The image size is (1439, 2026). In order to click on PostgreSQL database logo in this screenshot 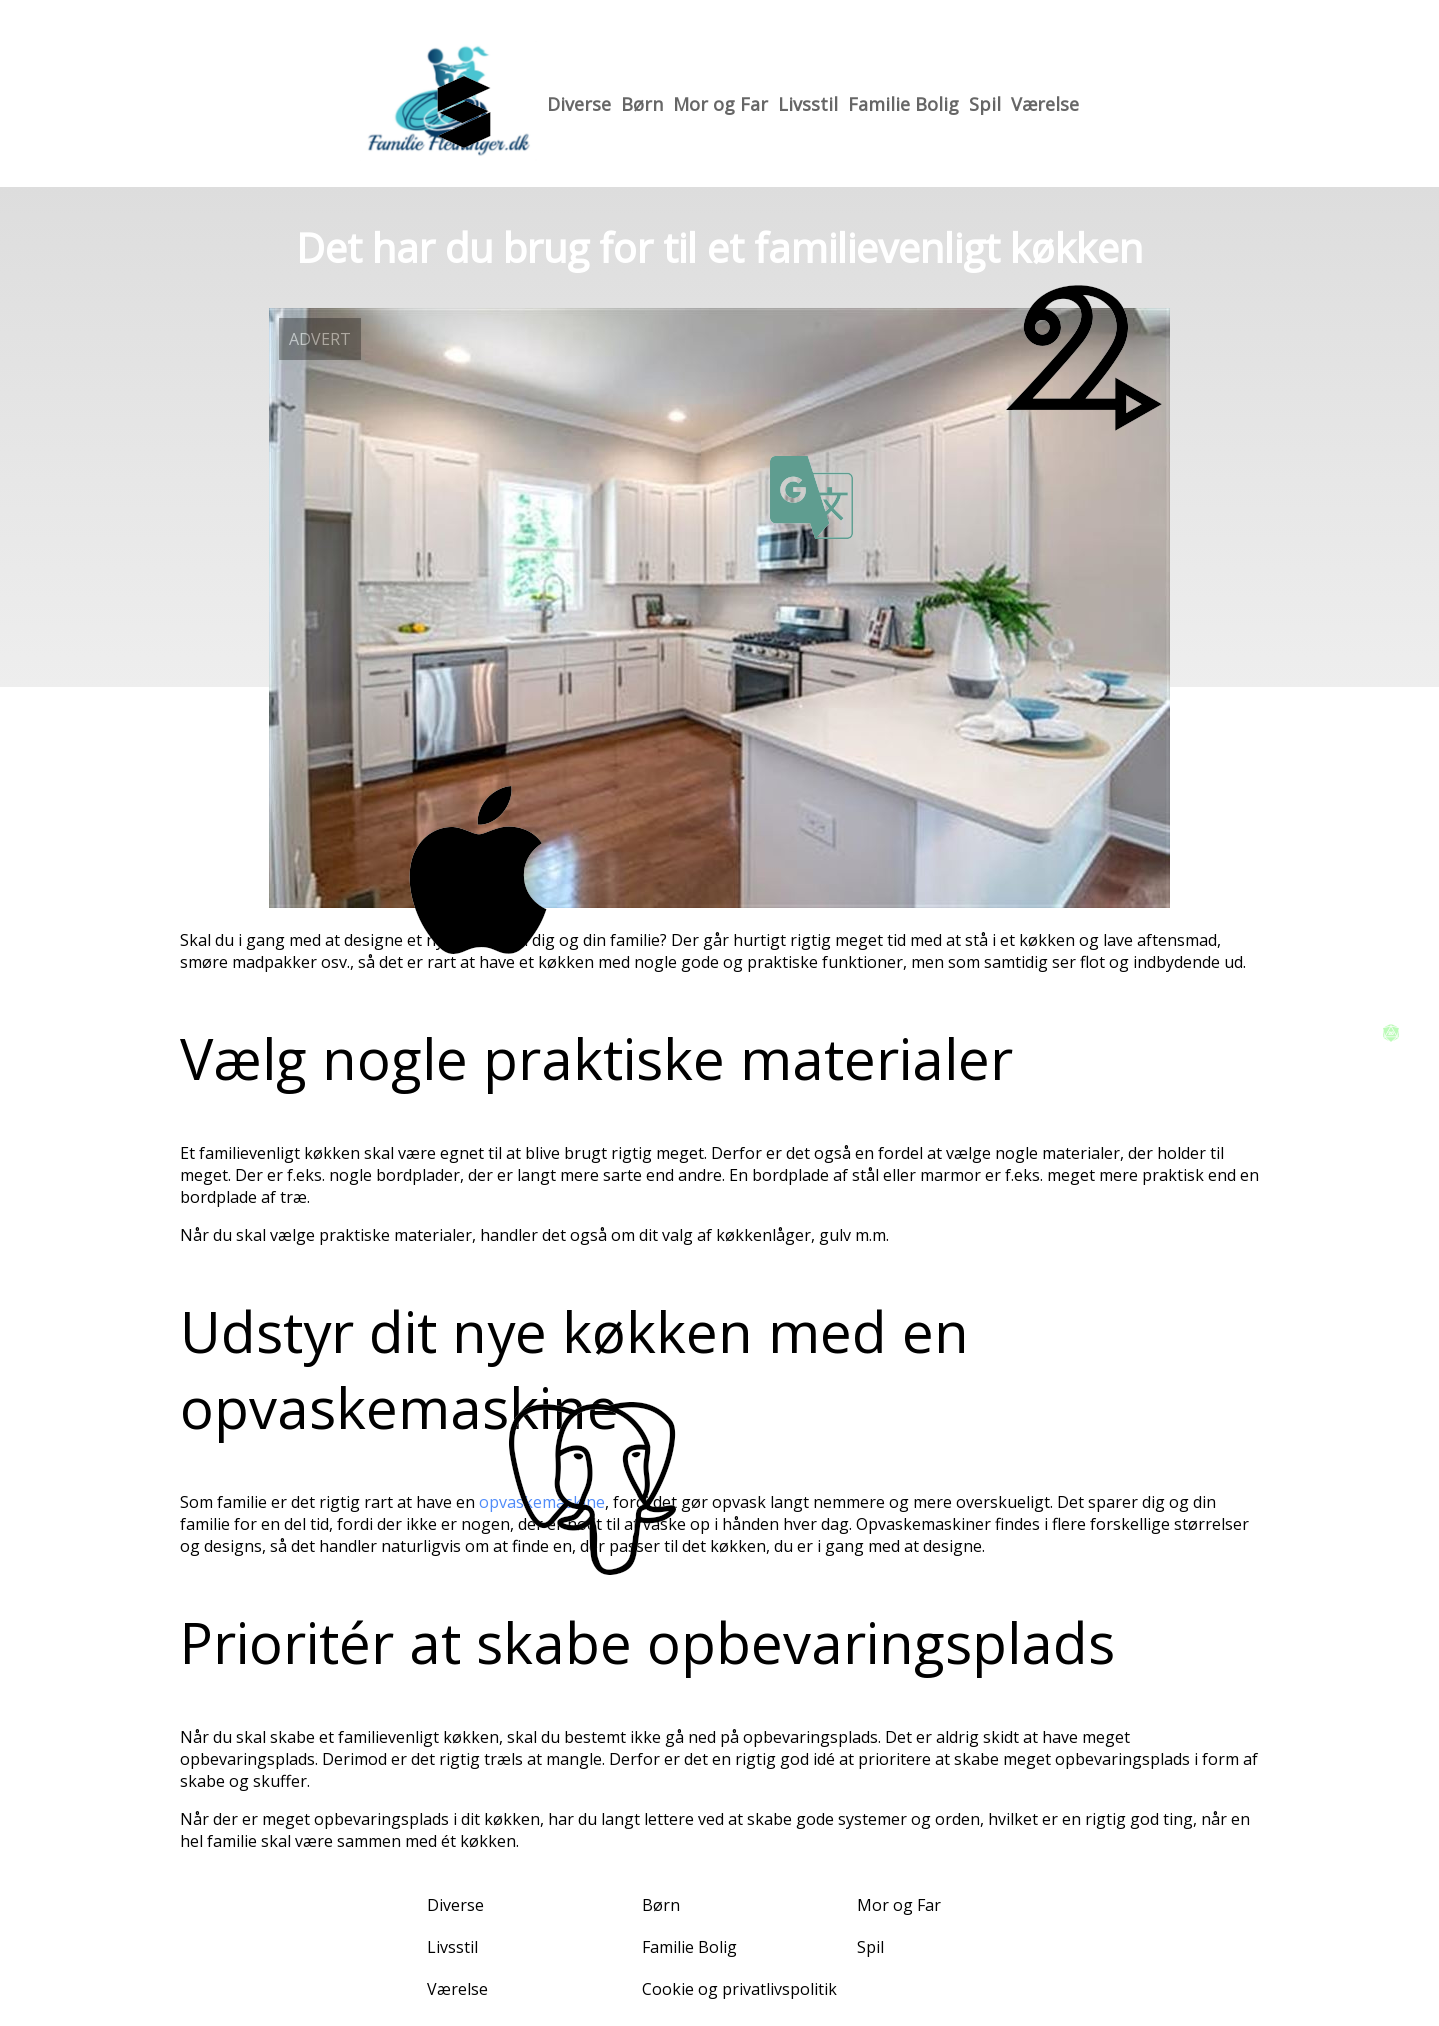, I will do `click(592, 1488)`.